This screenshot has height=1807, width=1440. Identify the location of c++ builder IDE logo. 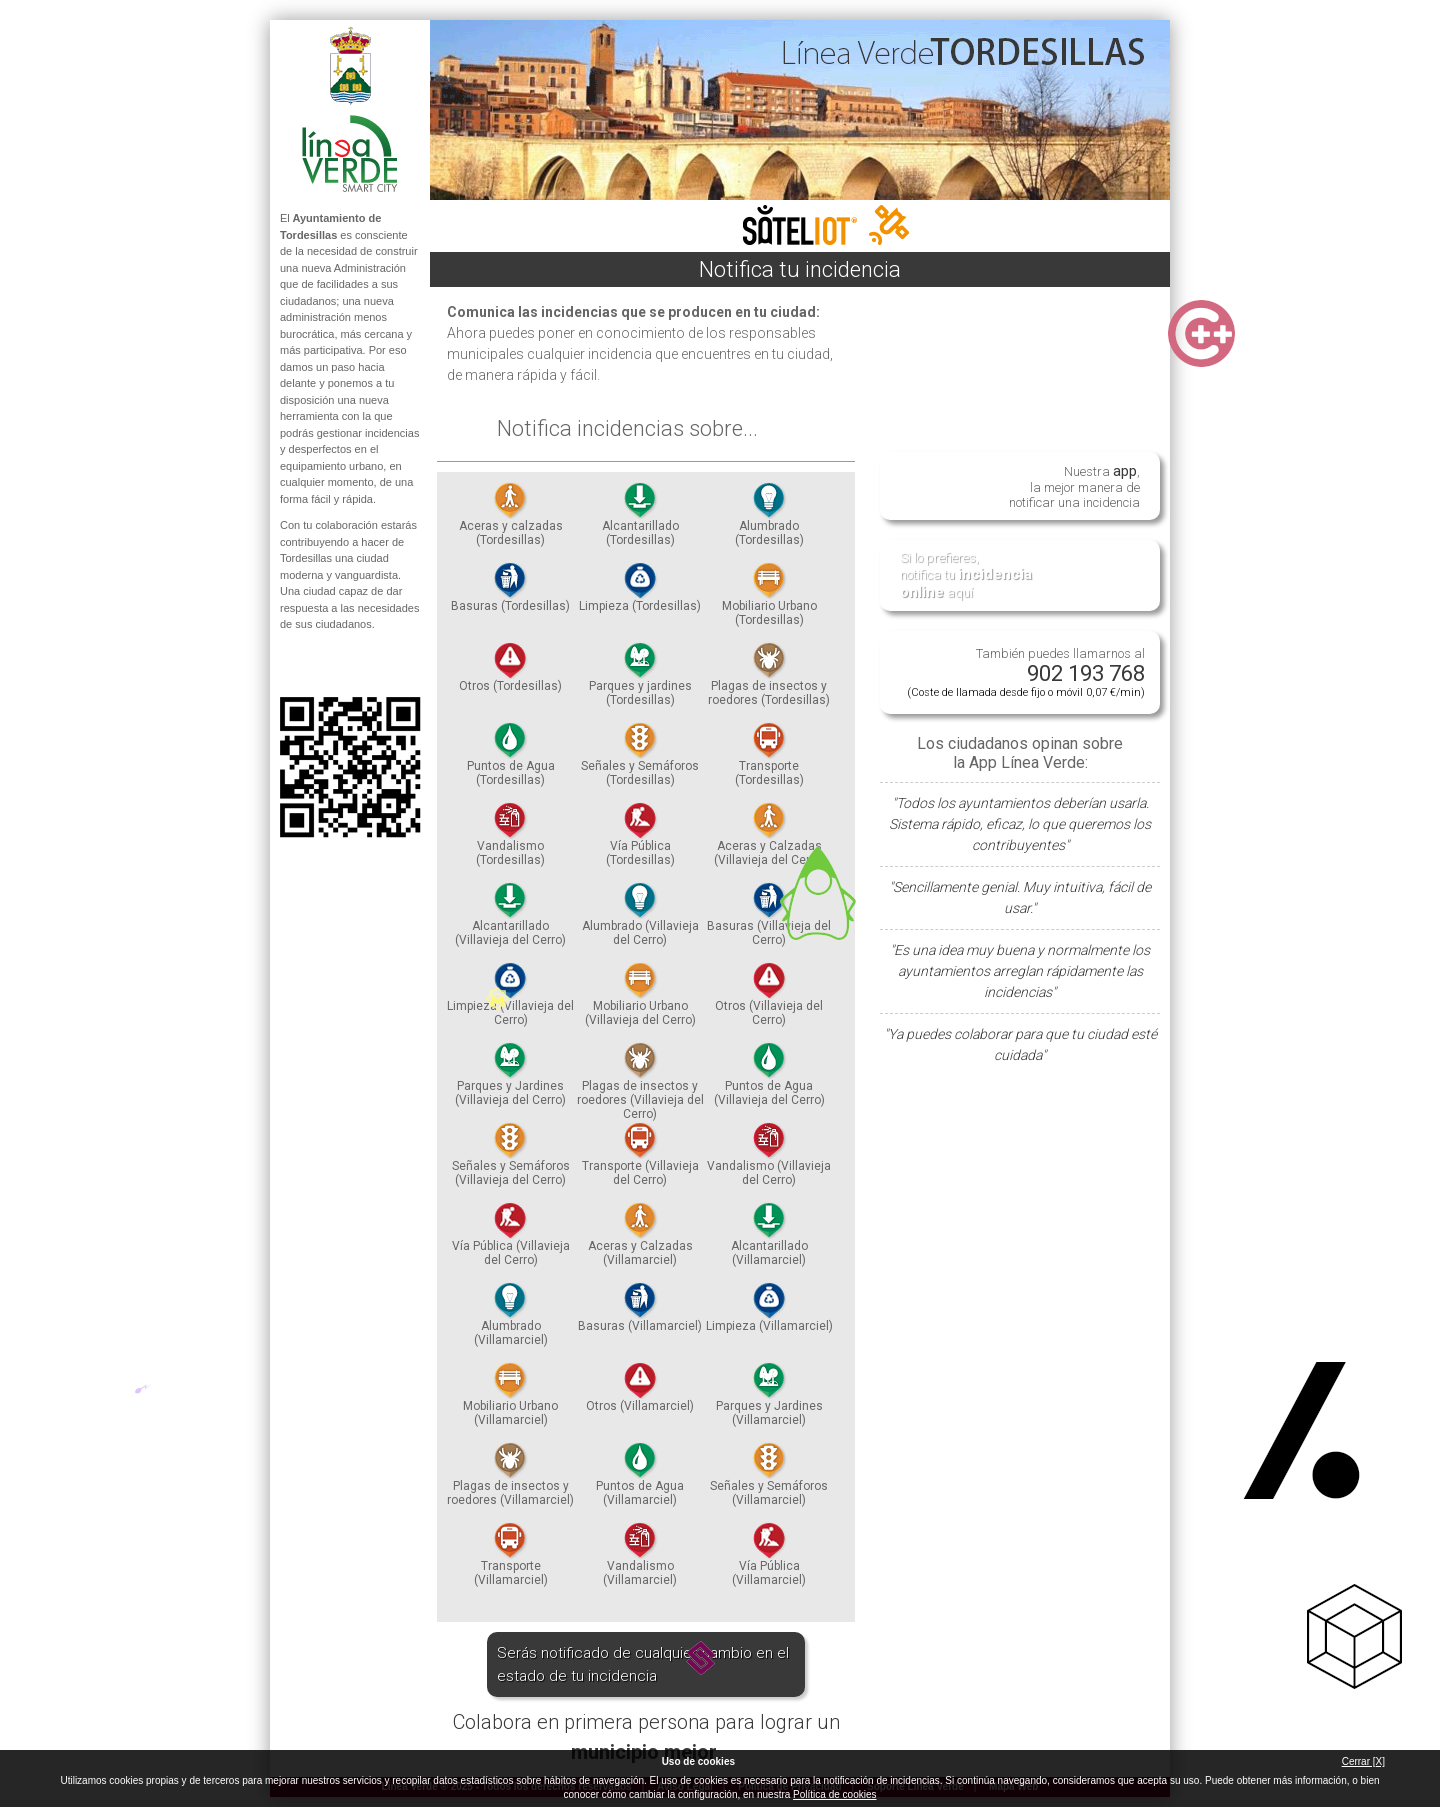
(1201, 333).